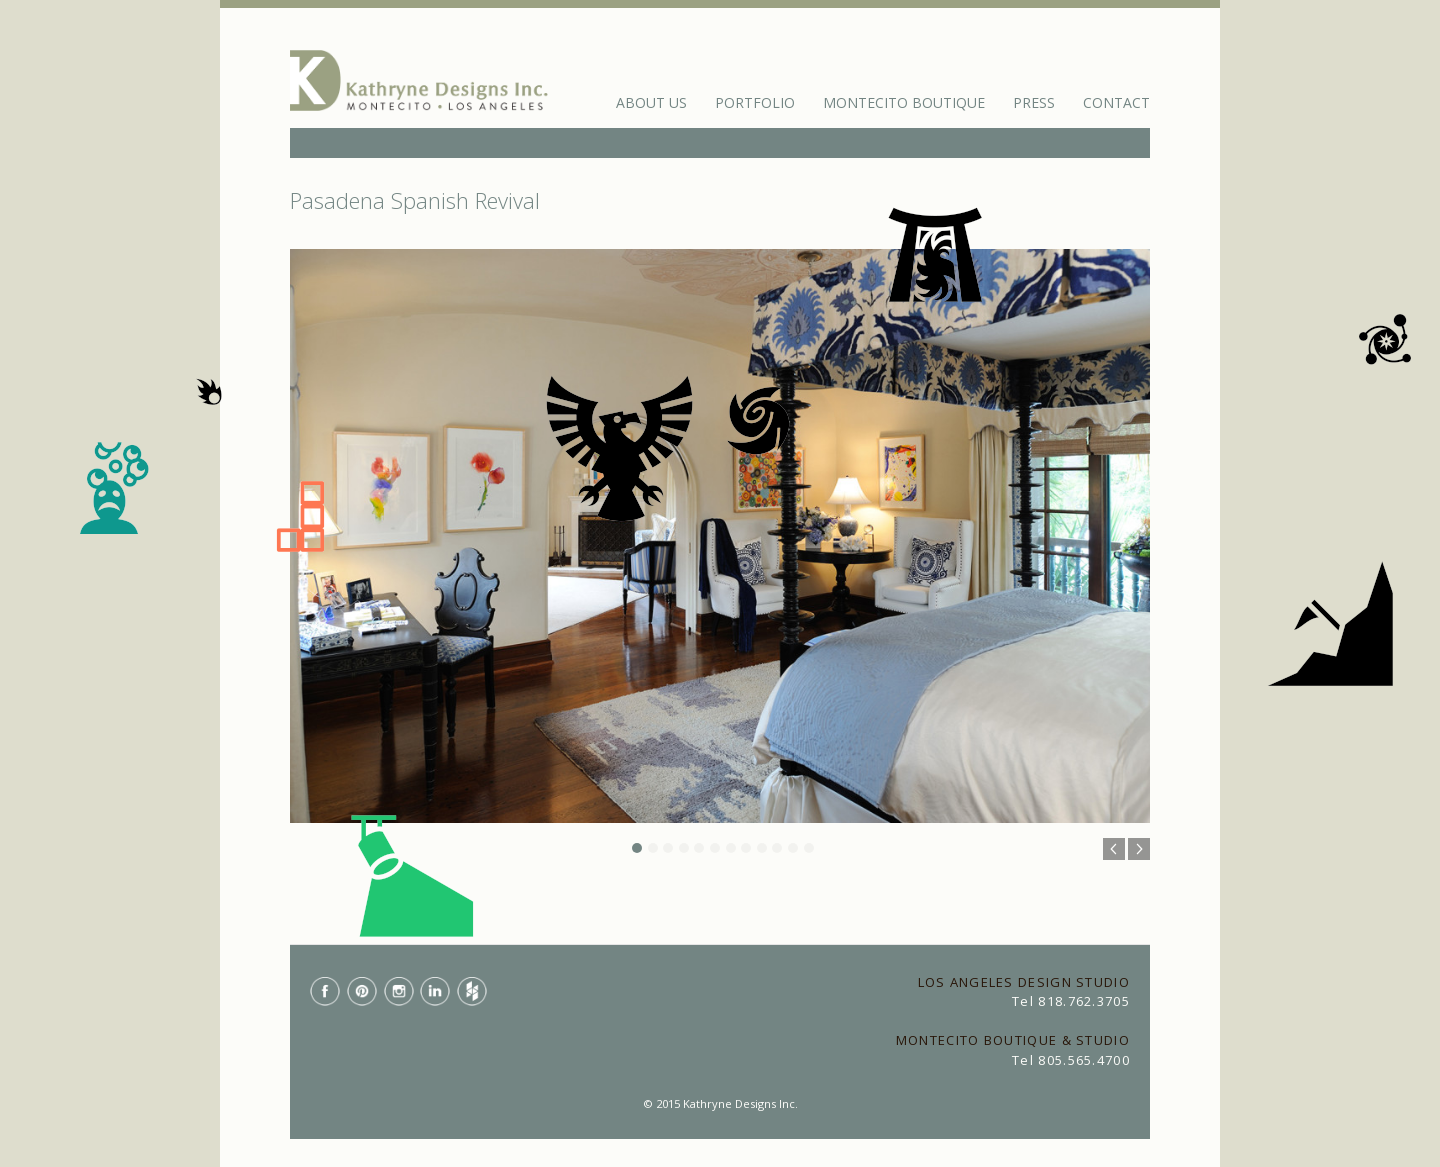 Image resolution: width=1440 pixels, height=1167 pixels. I want to click on activate black hole or gravity-based ability, so click(1385, 340).